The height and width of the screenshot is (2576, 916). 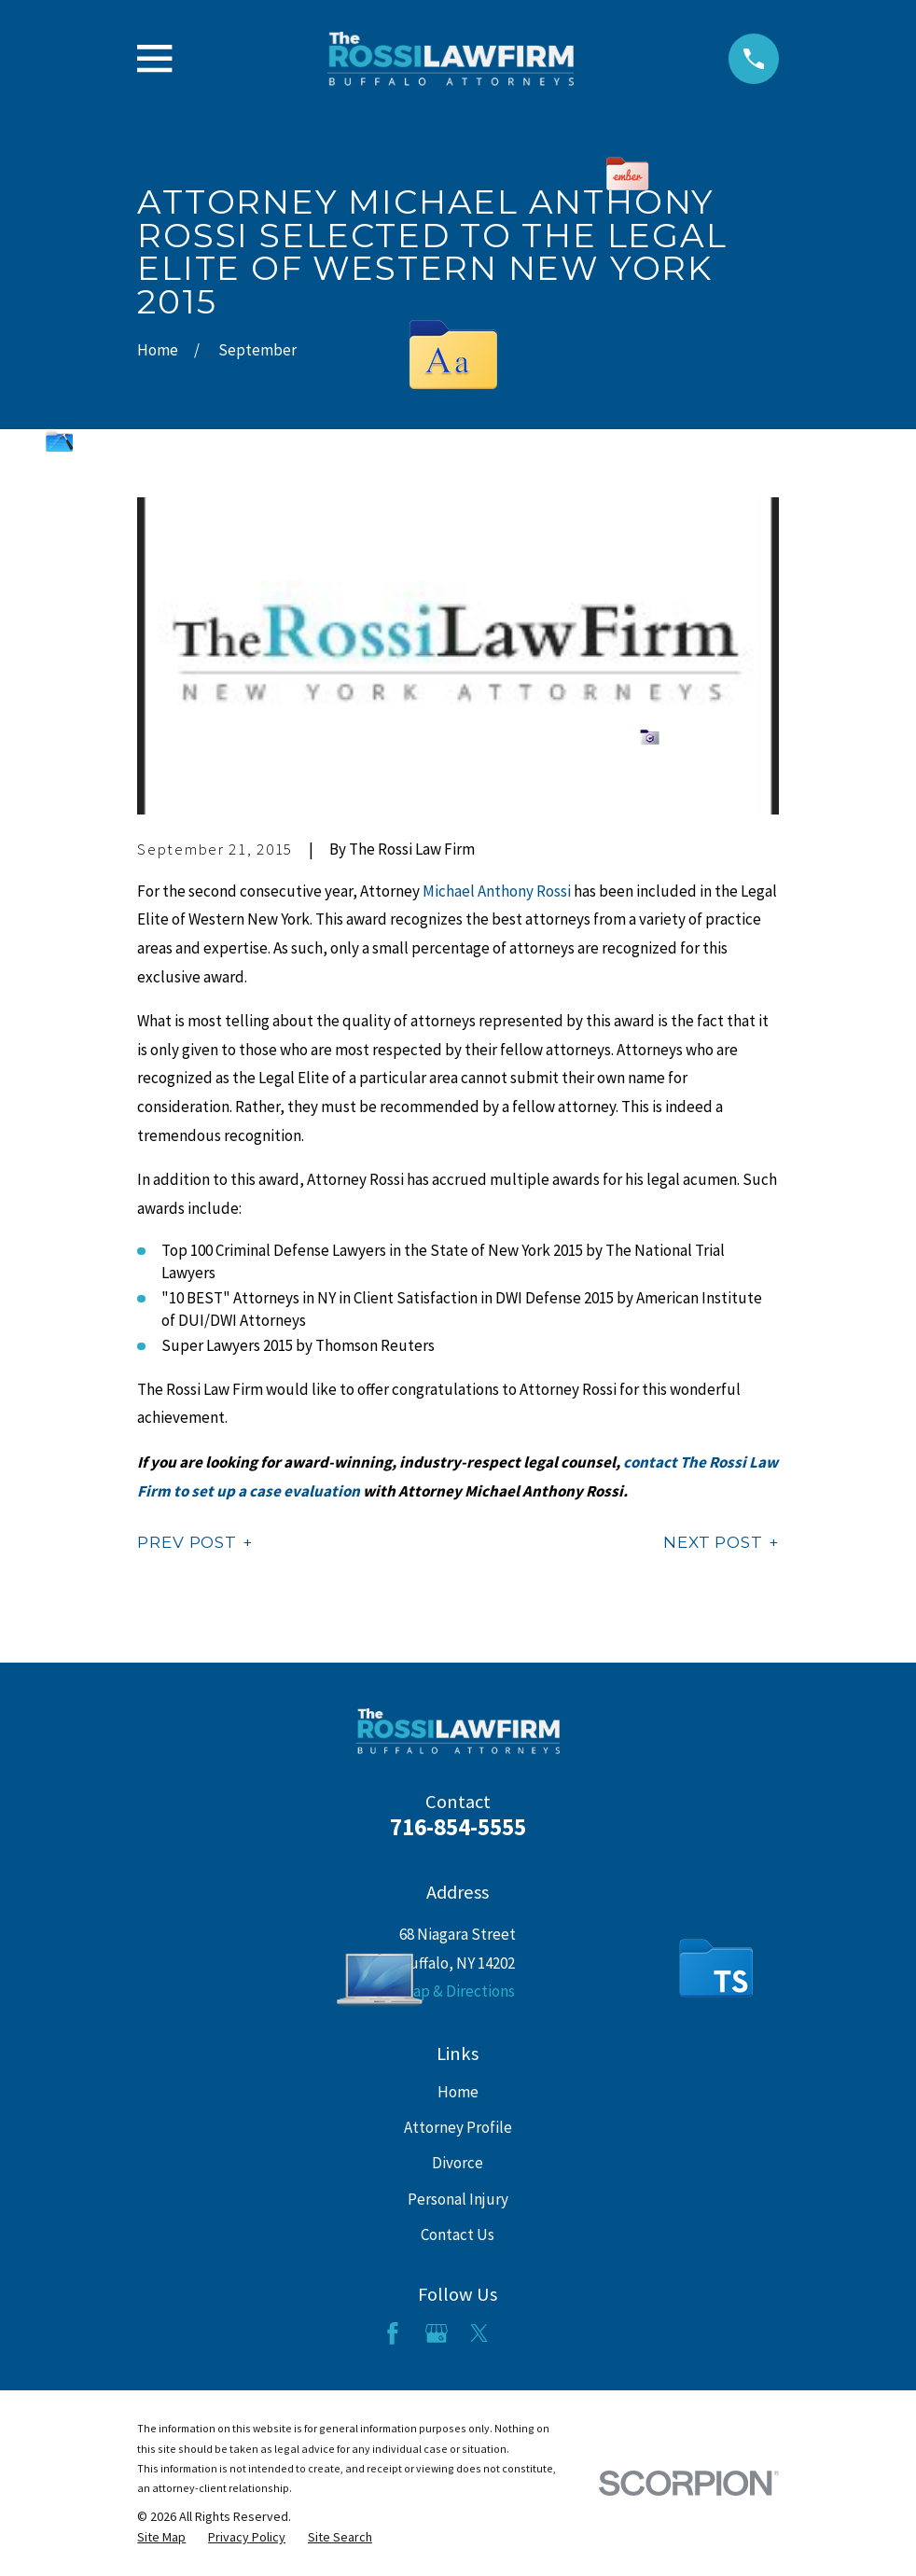 What do you see at coordinates (452, 356) in the screenshot?
I see `open fonts folder` at bounding box center [452, 356].